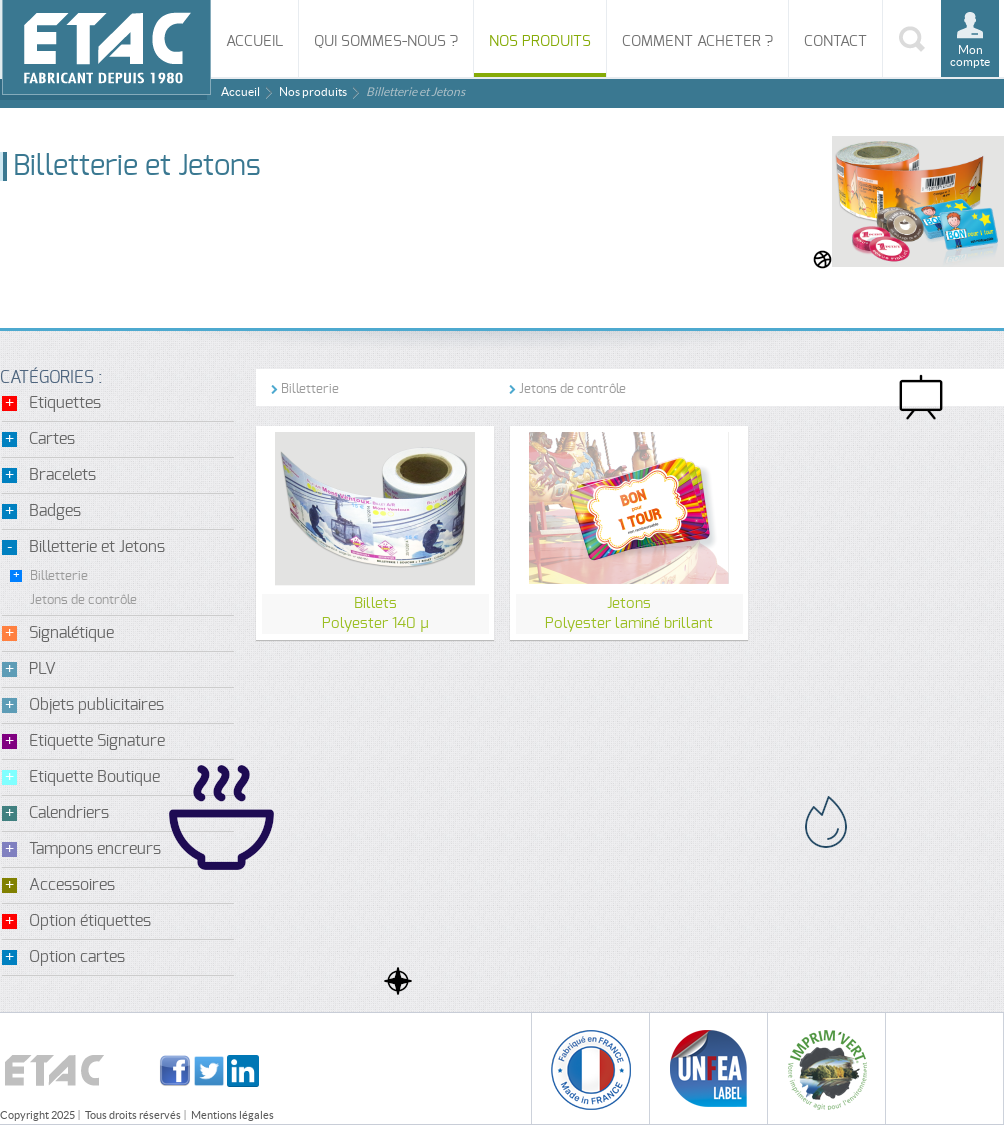  Describe the element at coordinates (921, 398) in the screenshot. I see `start or view a presentation` at that location.